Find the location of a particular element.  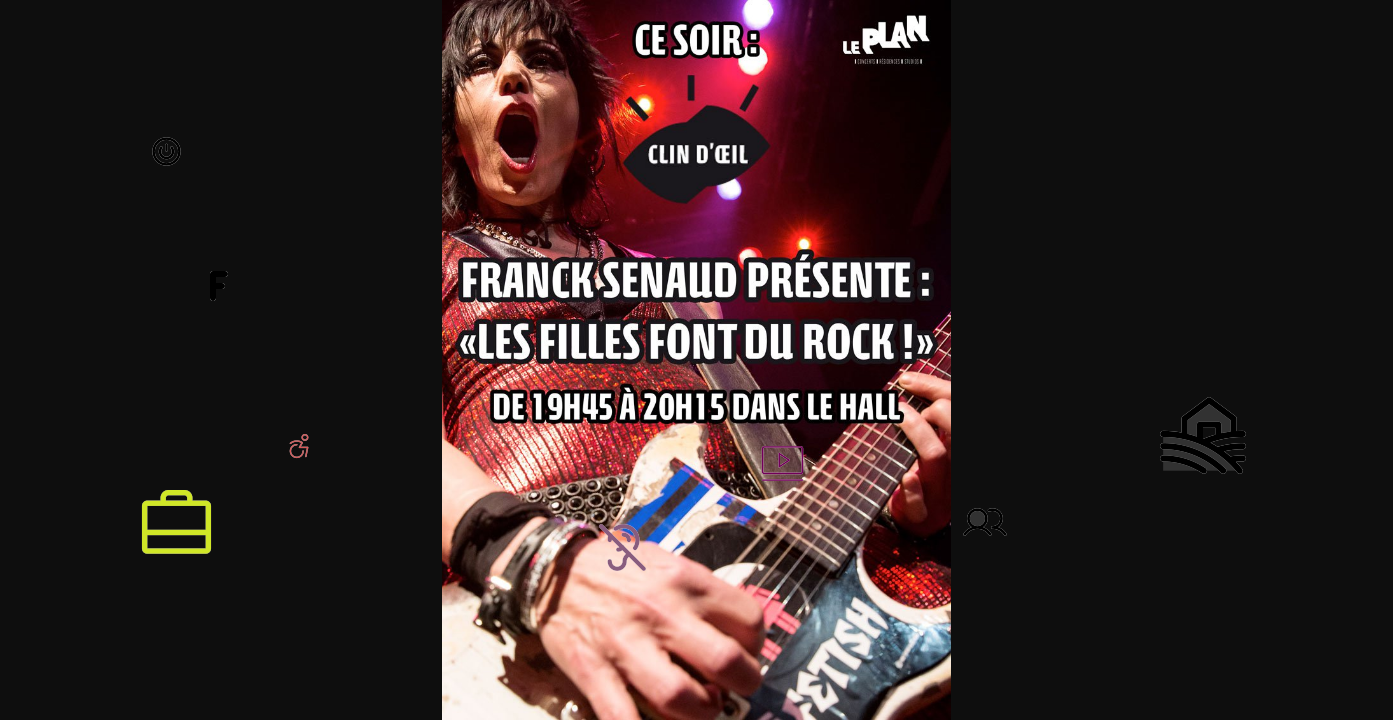

access travel or trip settings is located at coordinates (176, 524).